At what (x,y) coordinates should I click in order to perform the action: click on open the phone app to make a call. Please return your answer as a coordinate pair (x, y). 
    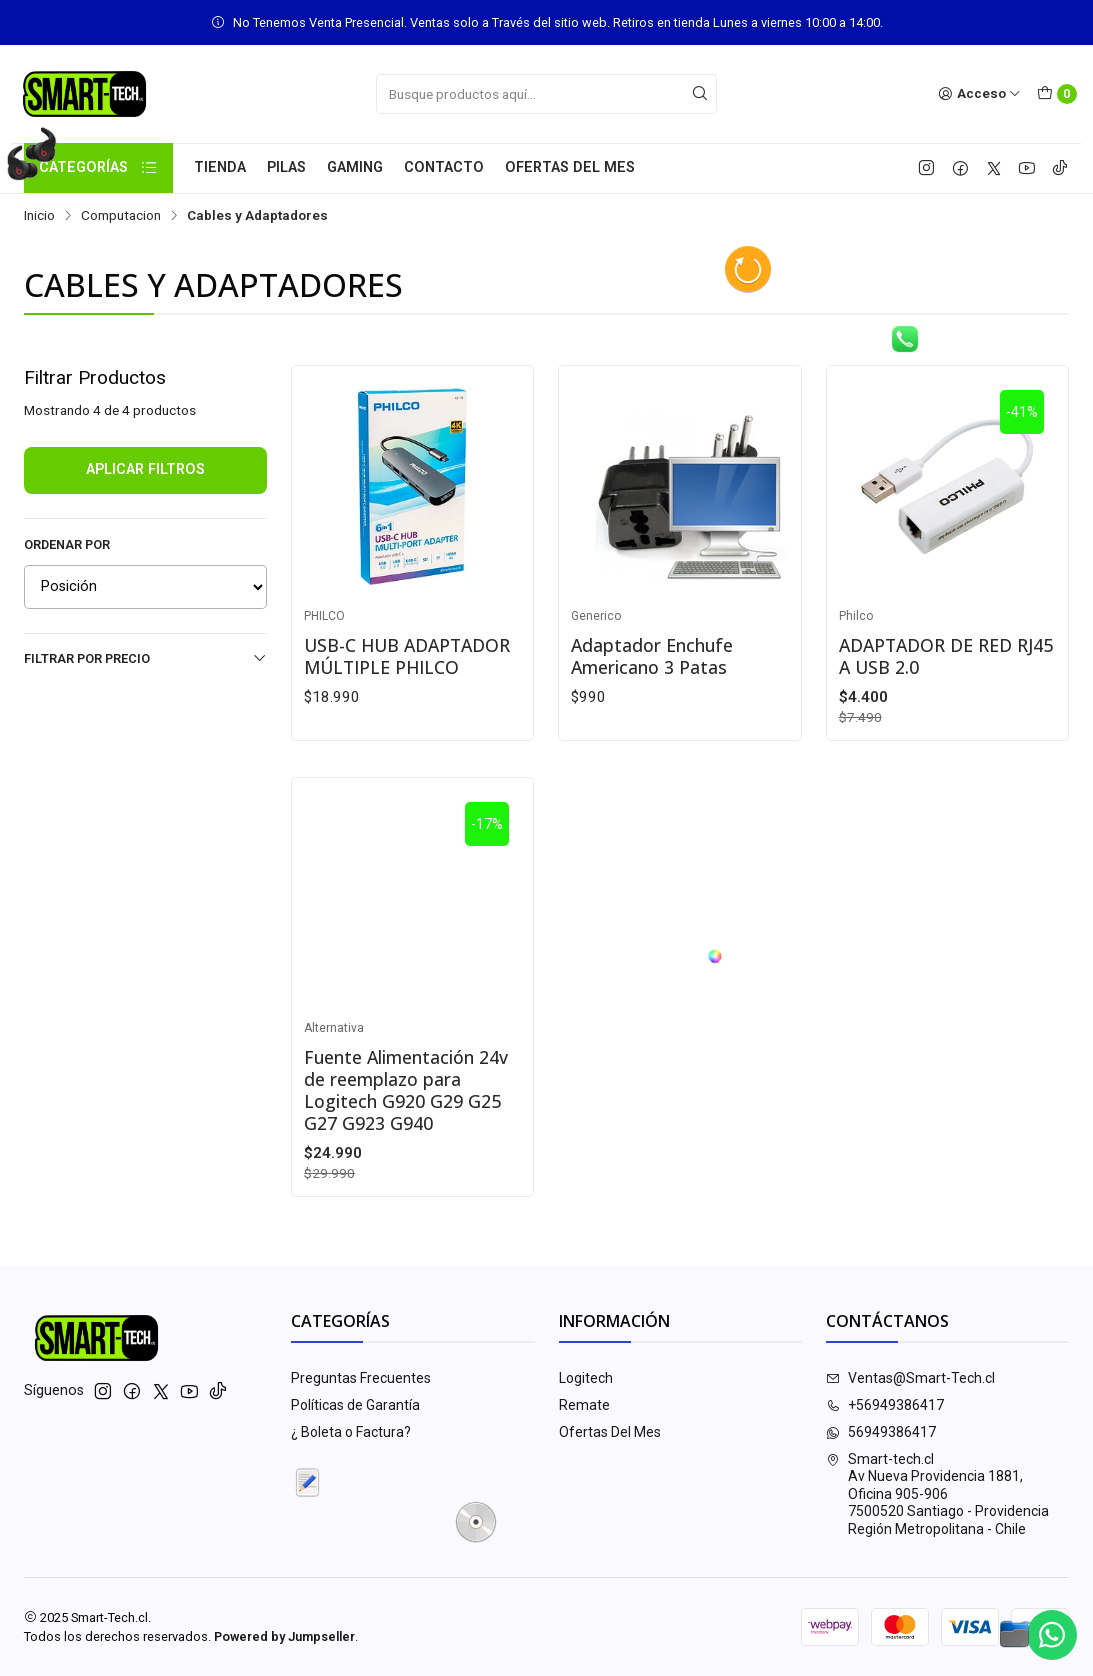
    Looking at the image, I should click on (905, 339).